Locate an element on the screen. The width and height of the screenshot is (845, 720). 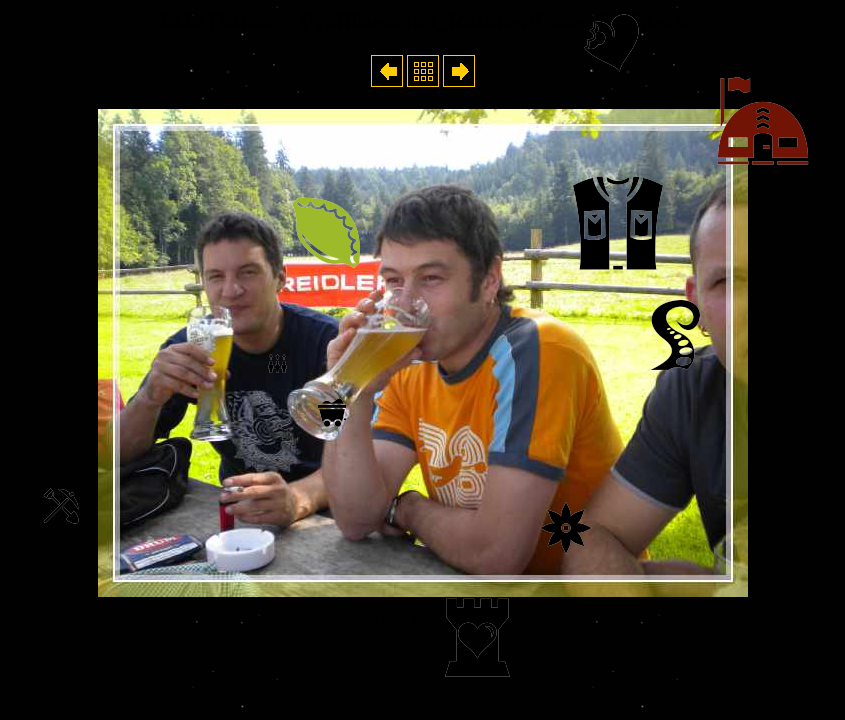
access your favorite or saved fortress in a game is located at coordinates (477, 637).